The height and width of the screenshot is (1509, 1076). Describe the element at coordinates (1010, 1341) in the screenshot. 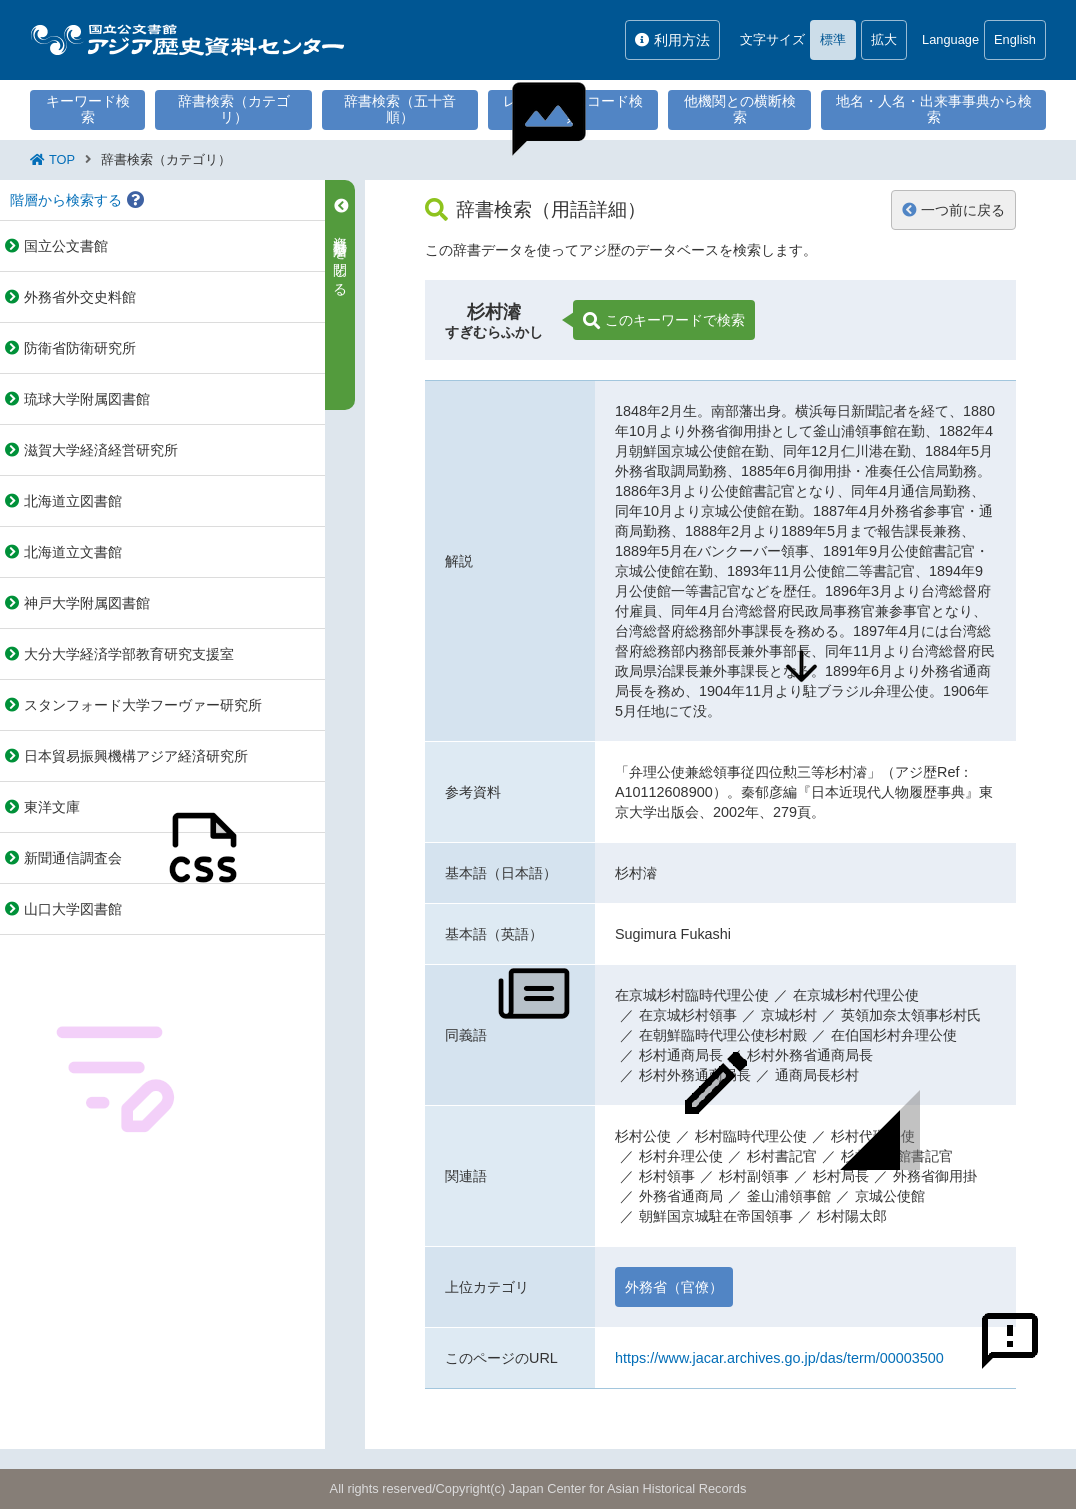

I see `message failed to send` at that location.